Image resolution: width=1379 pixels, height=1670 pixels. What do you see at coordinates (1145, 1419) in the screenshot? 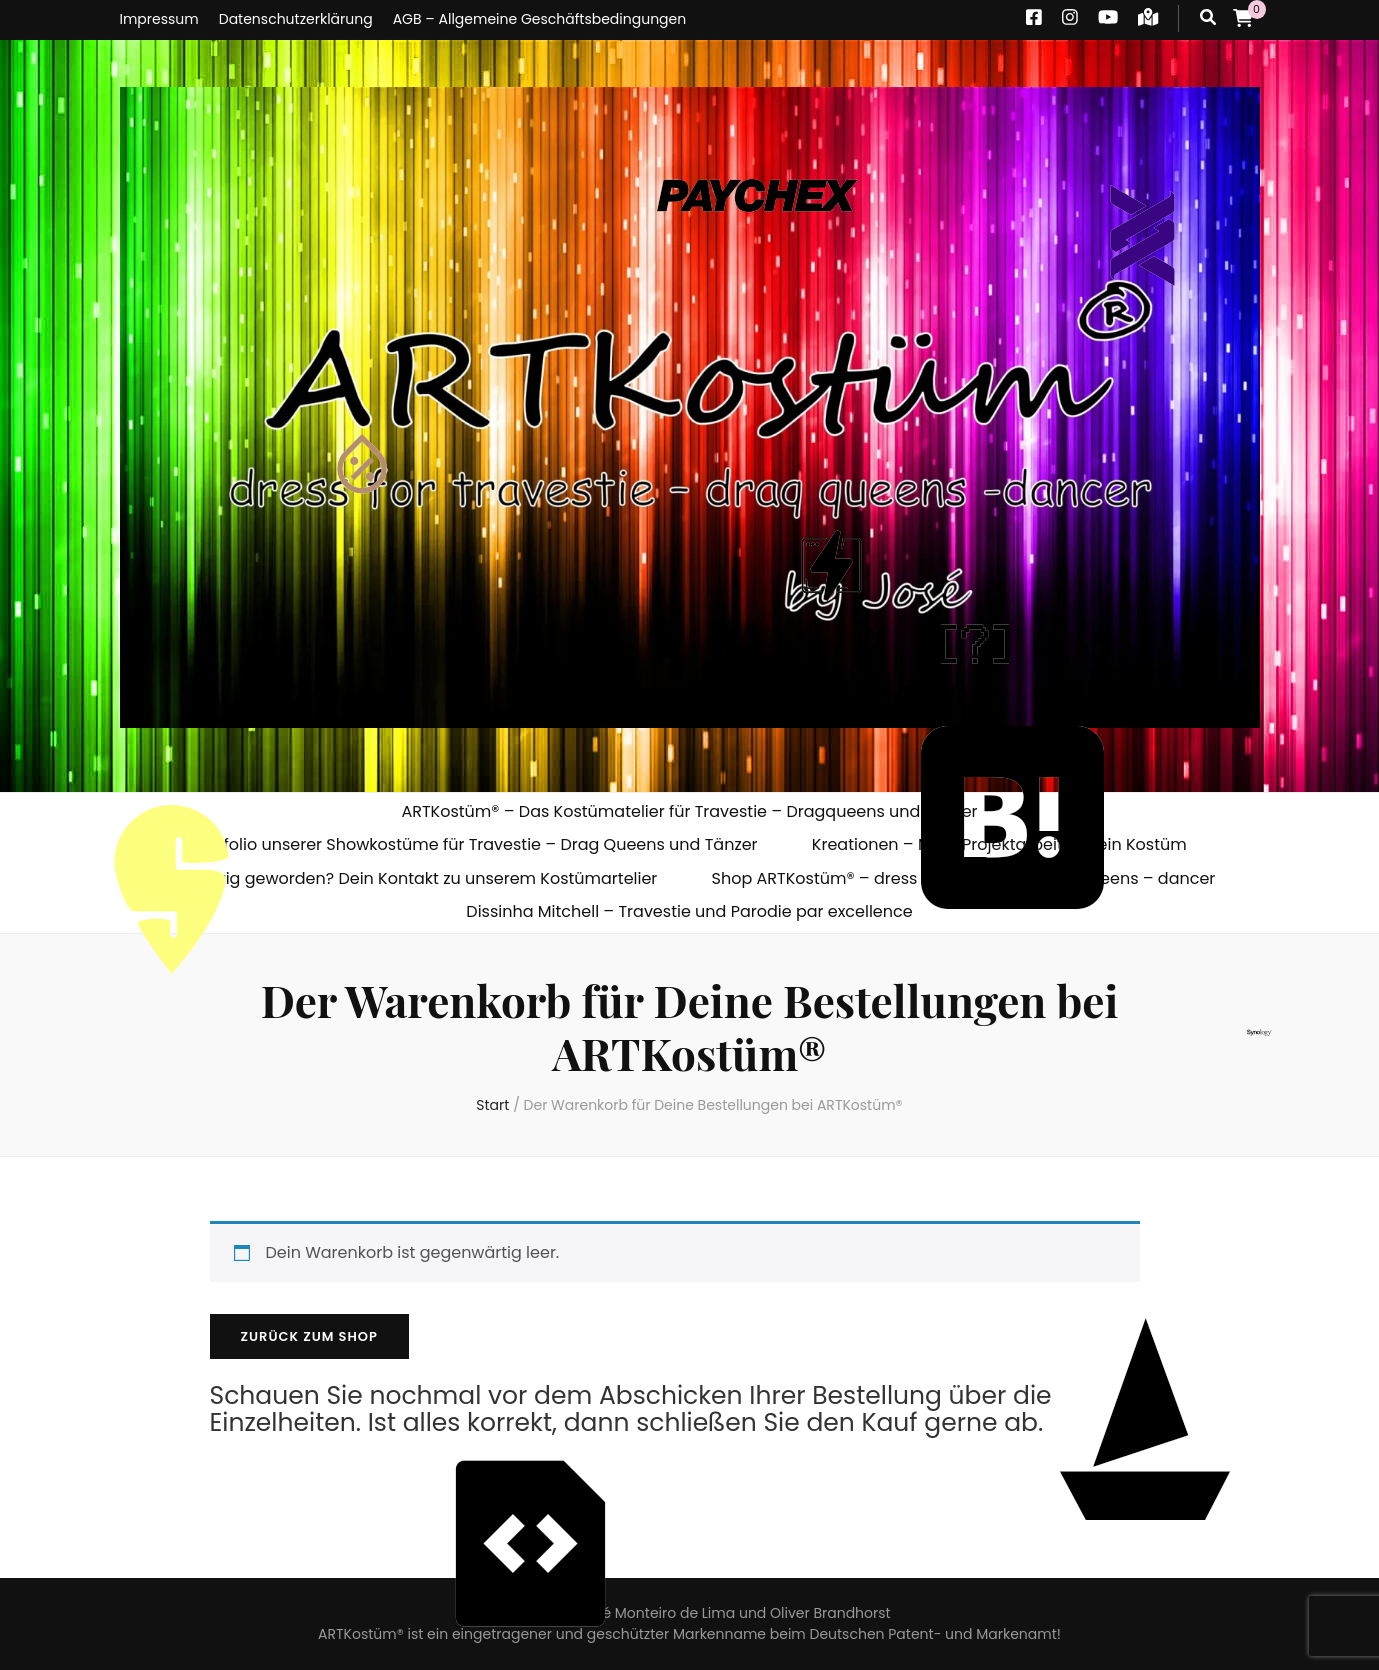
I see `boat brand logo` at bounding box center [1145, 1419].